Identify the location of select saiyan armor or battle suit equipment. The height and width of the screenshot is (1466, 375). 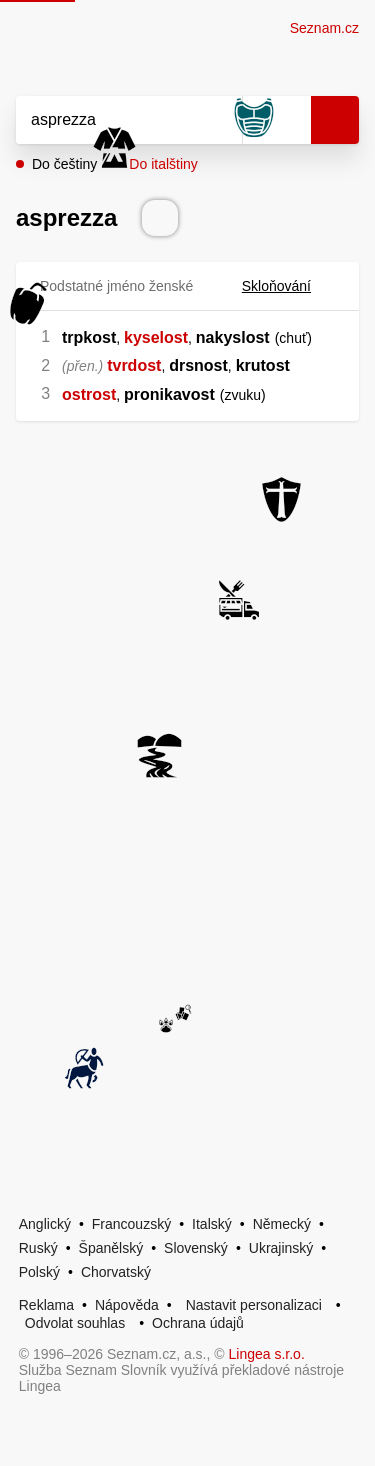
(254, 117).